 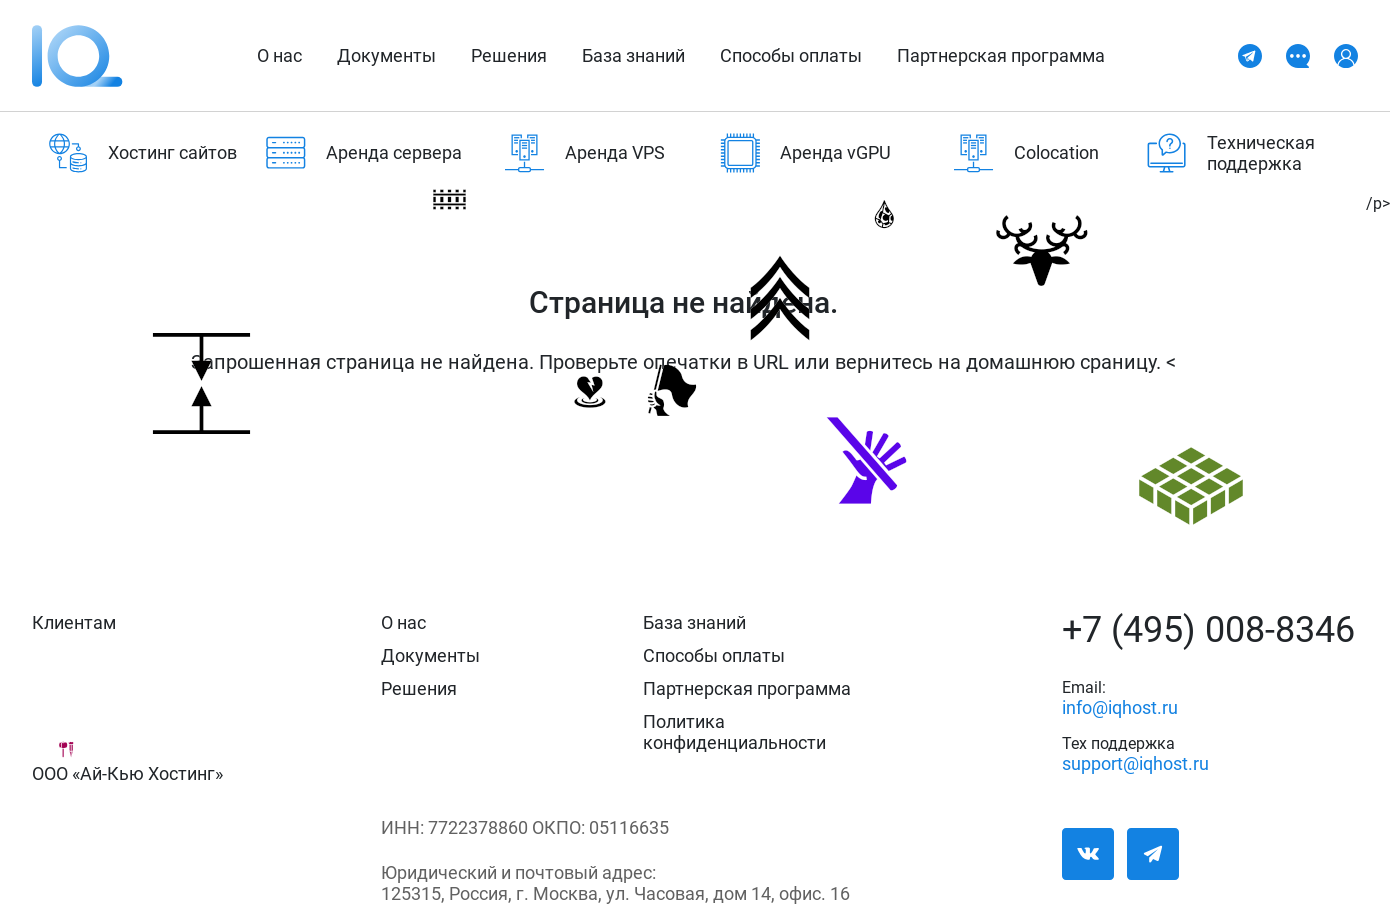 What do you see at coordinates (590, 392) in the screenshot?
I see `indicates a heartbreak or relationship-ending zone in a game` at bounding box center [590, 392].